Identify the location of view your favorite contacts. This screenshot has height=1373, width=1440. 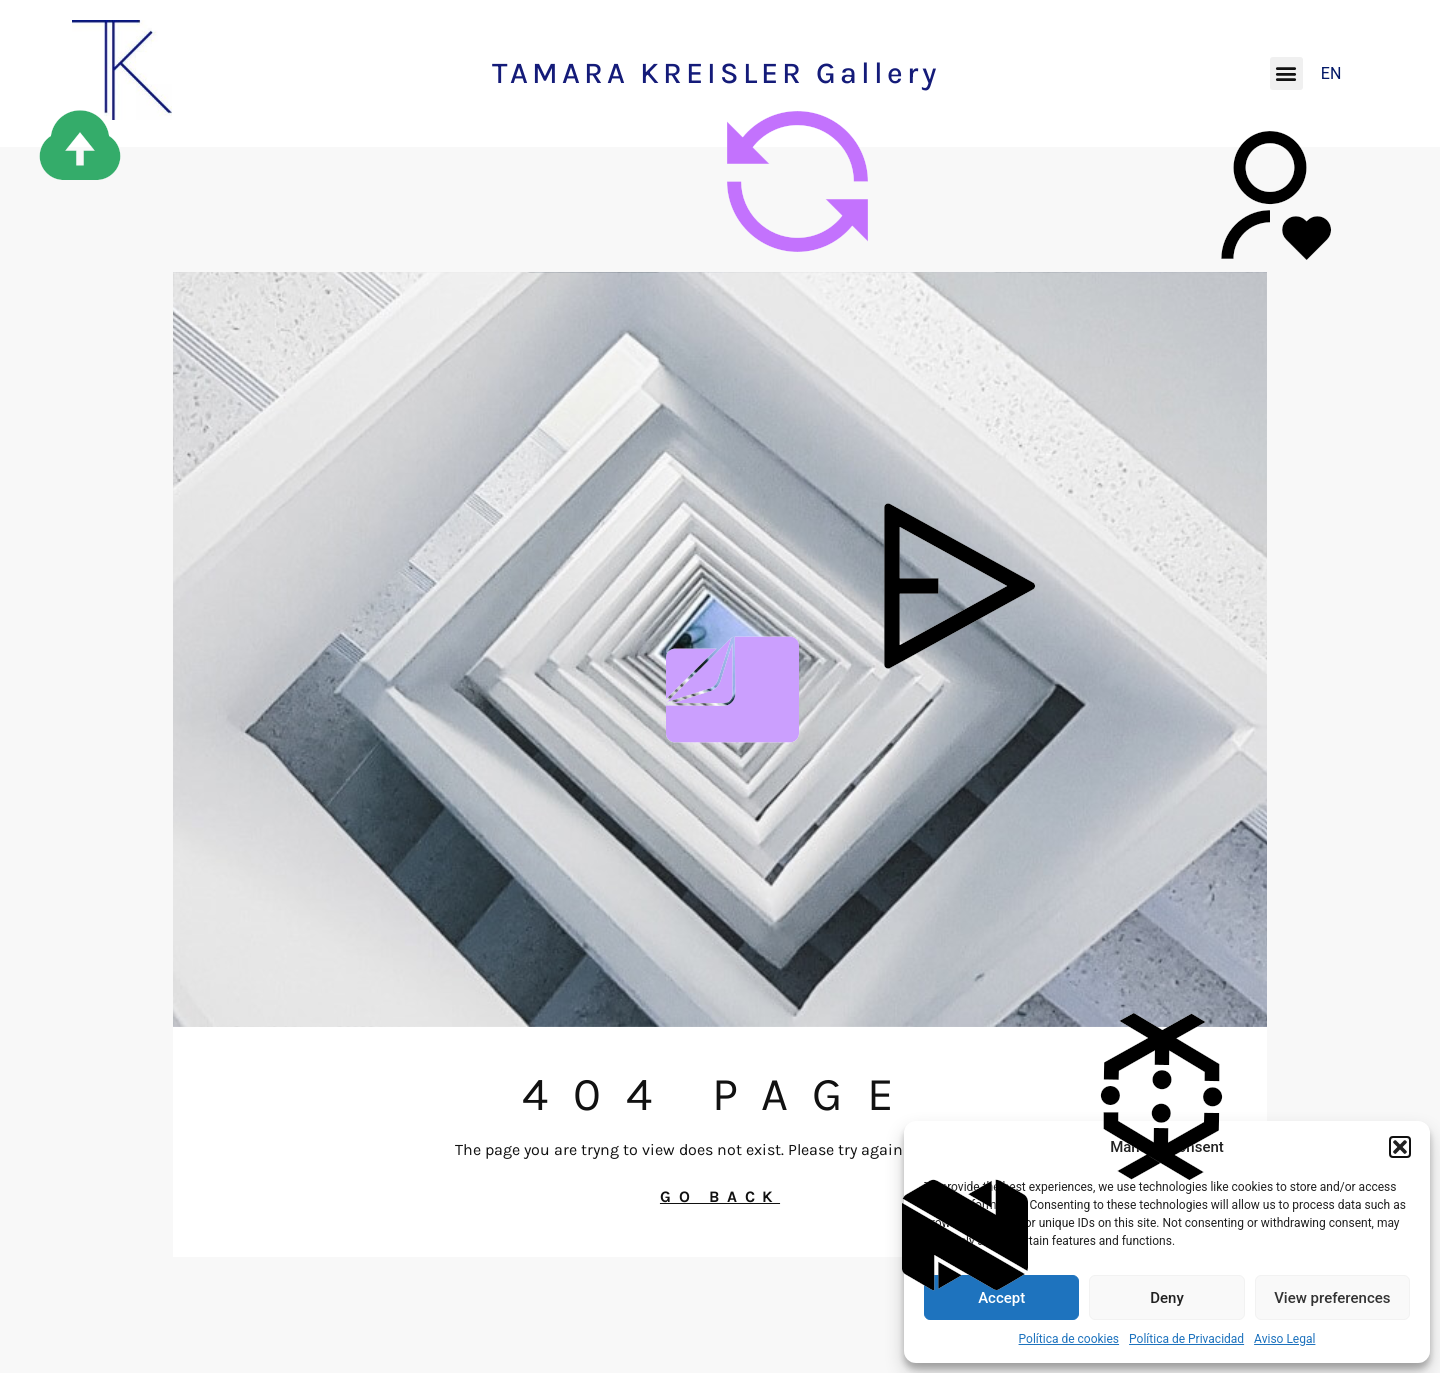
(1270, 198).